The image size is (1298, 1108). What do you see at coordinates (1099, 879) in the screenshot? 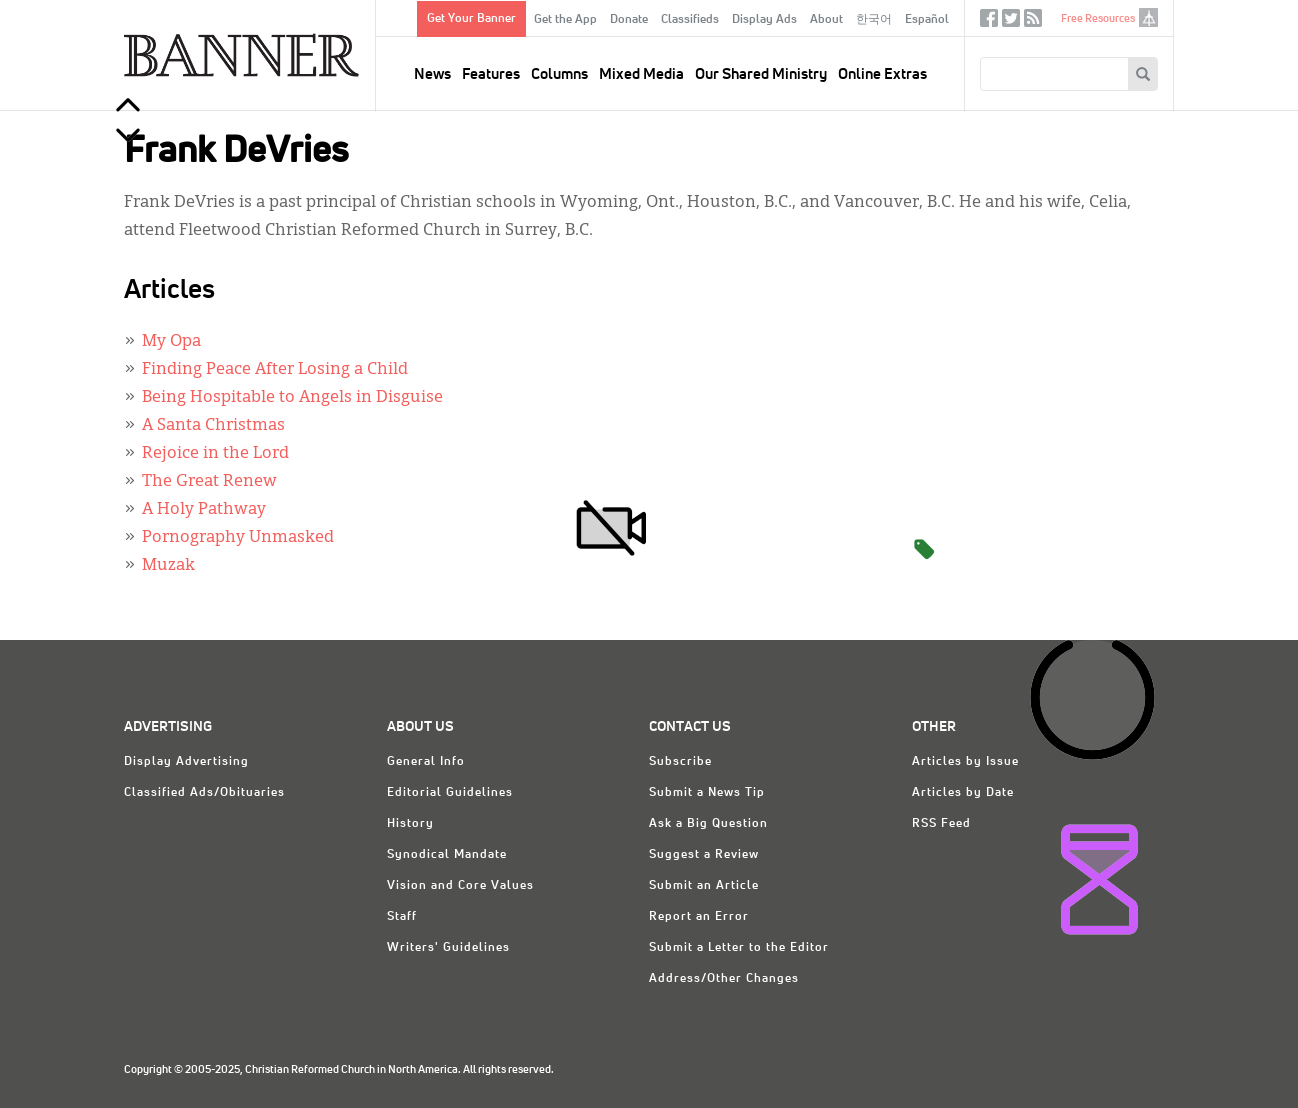
I see `indicates a timer with significant time remaining` at bounding box center [1099, 879].